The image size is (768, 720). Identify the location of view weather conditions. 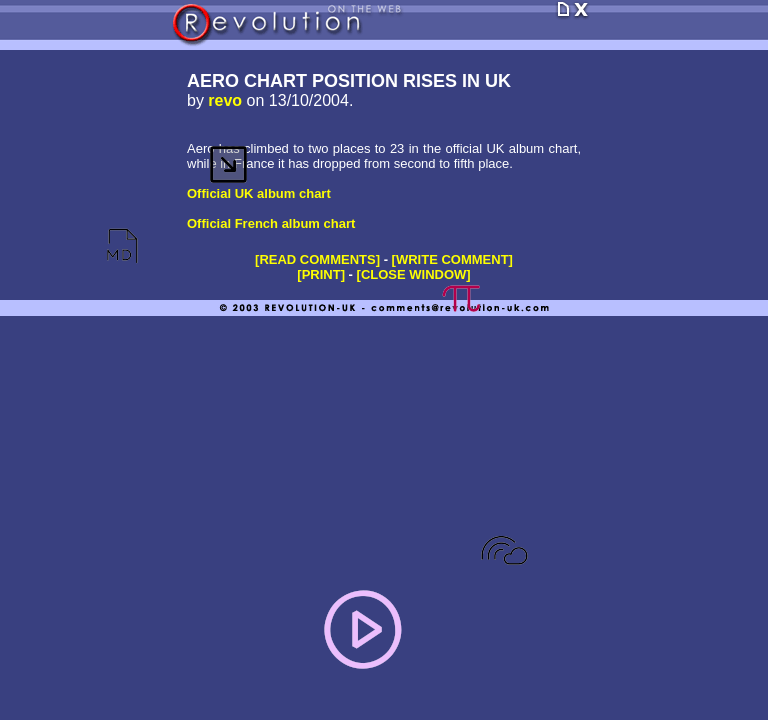
(504, 549).